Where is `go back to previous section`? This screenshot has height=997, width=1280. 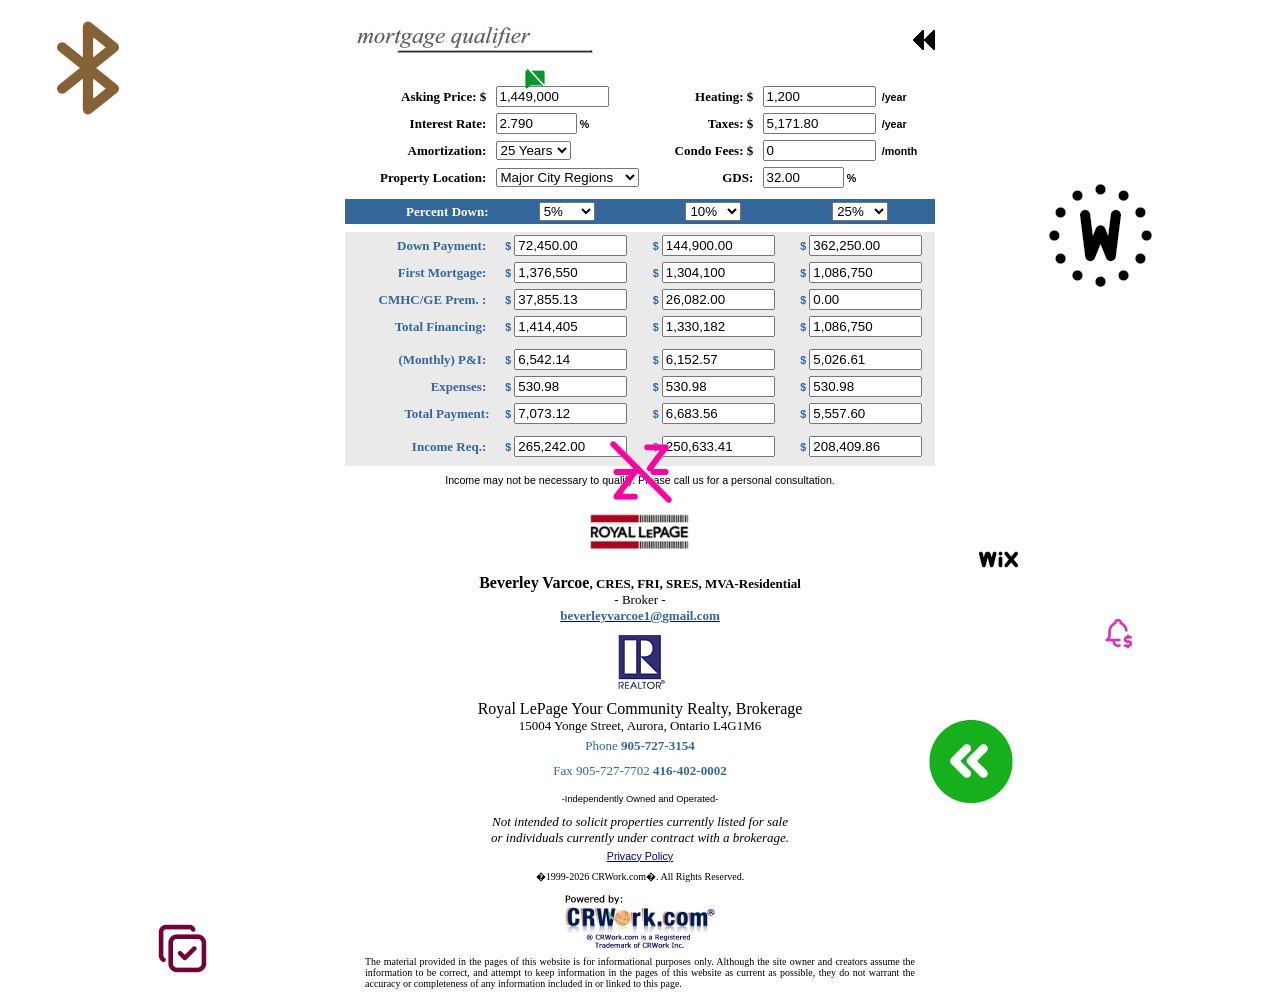 go back to previous section is located at coordinates (971, 761).